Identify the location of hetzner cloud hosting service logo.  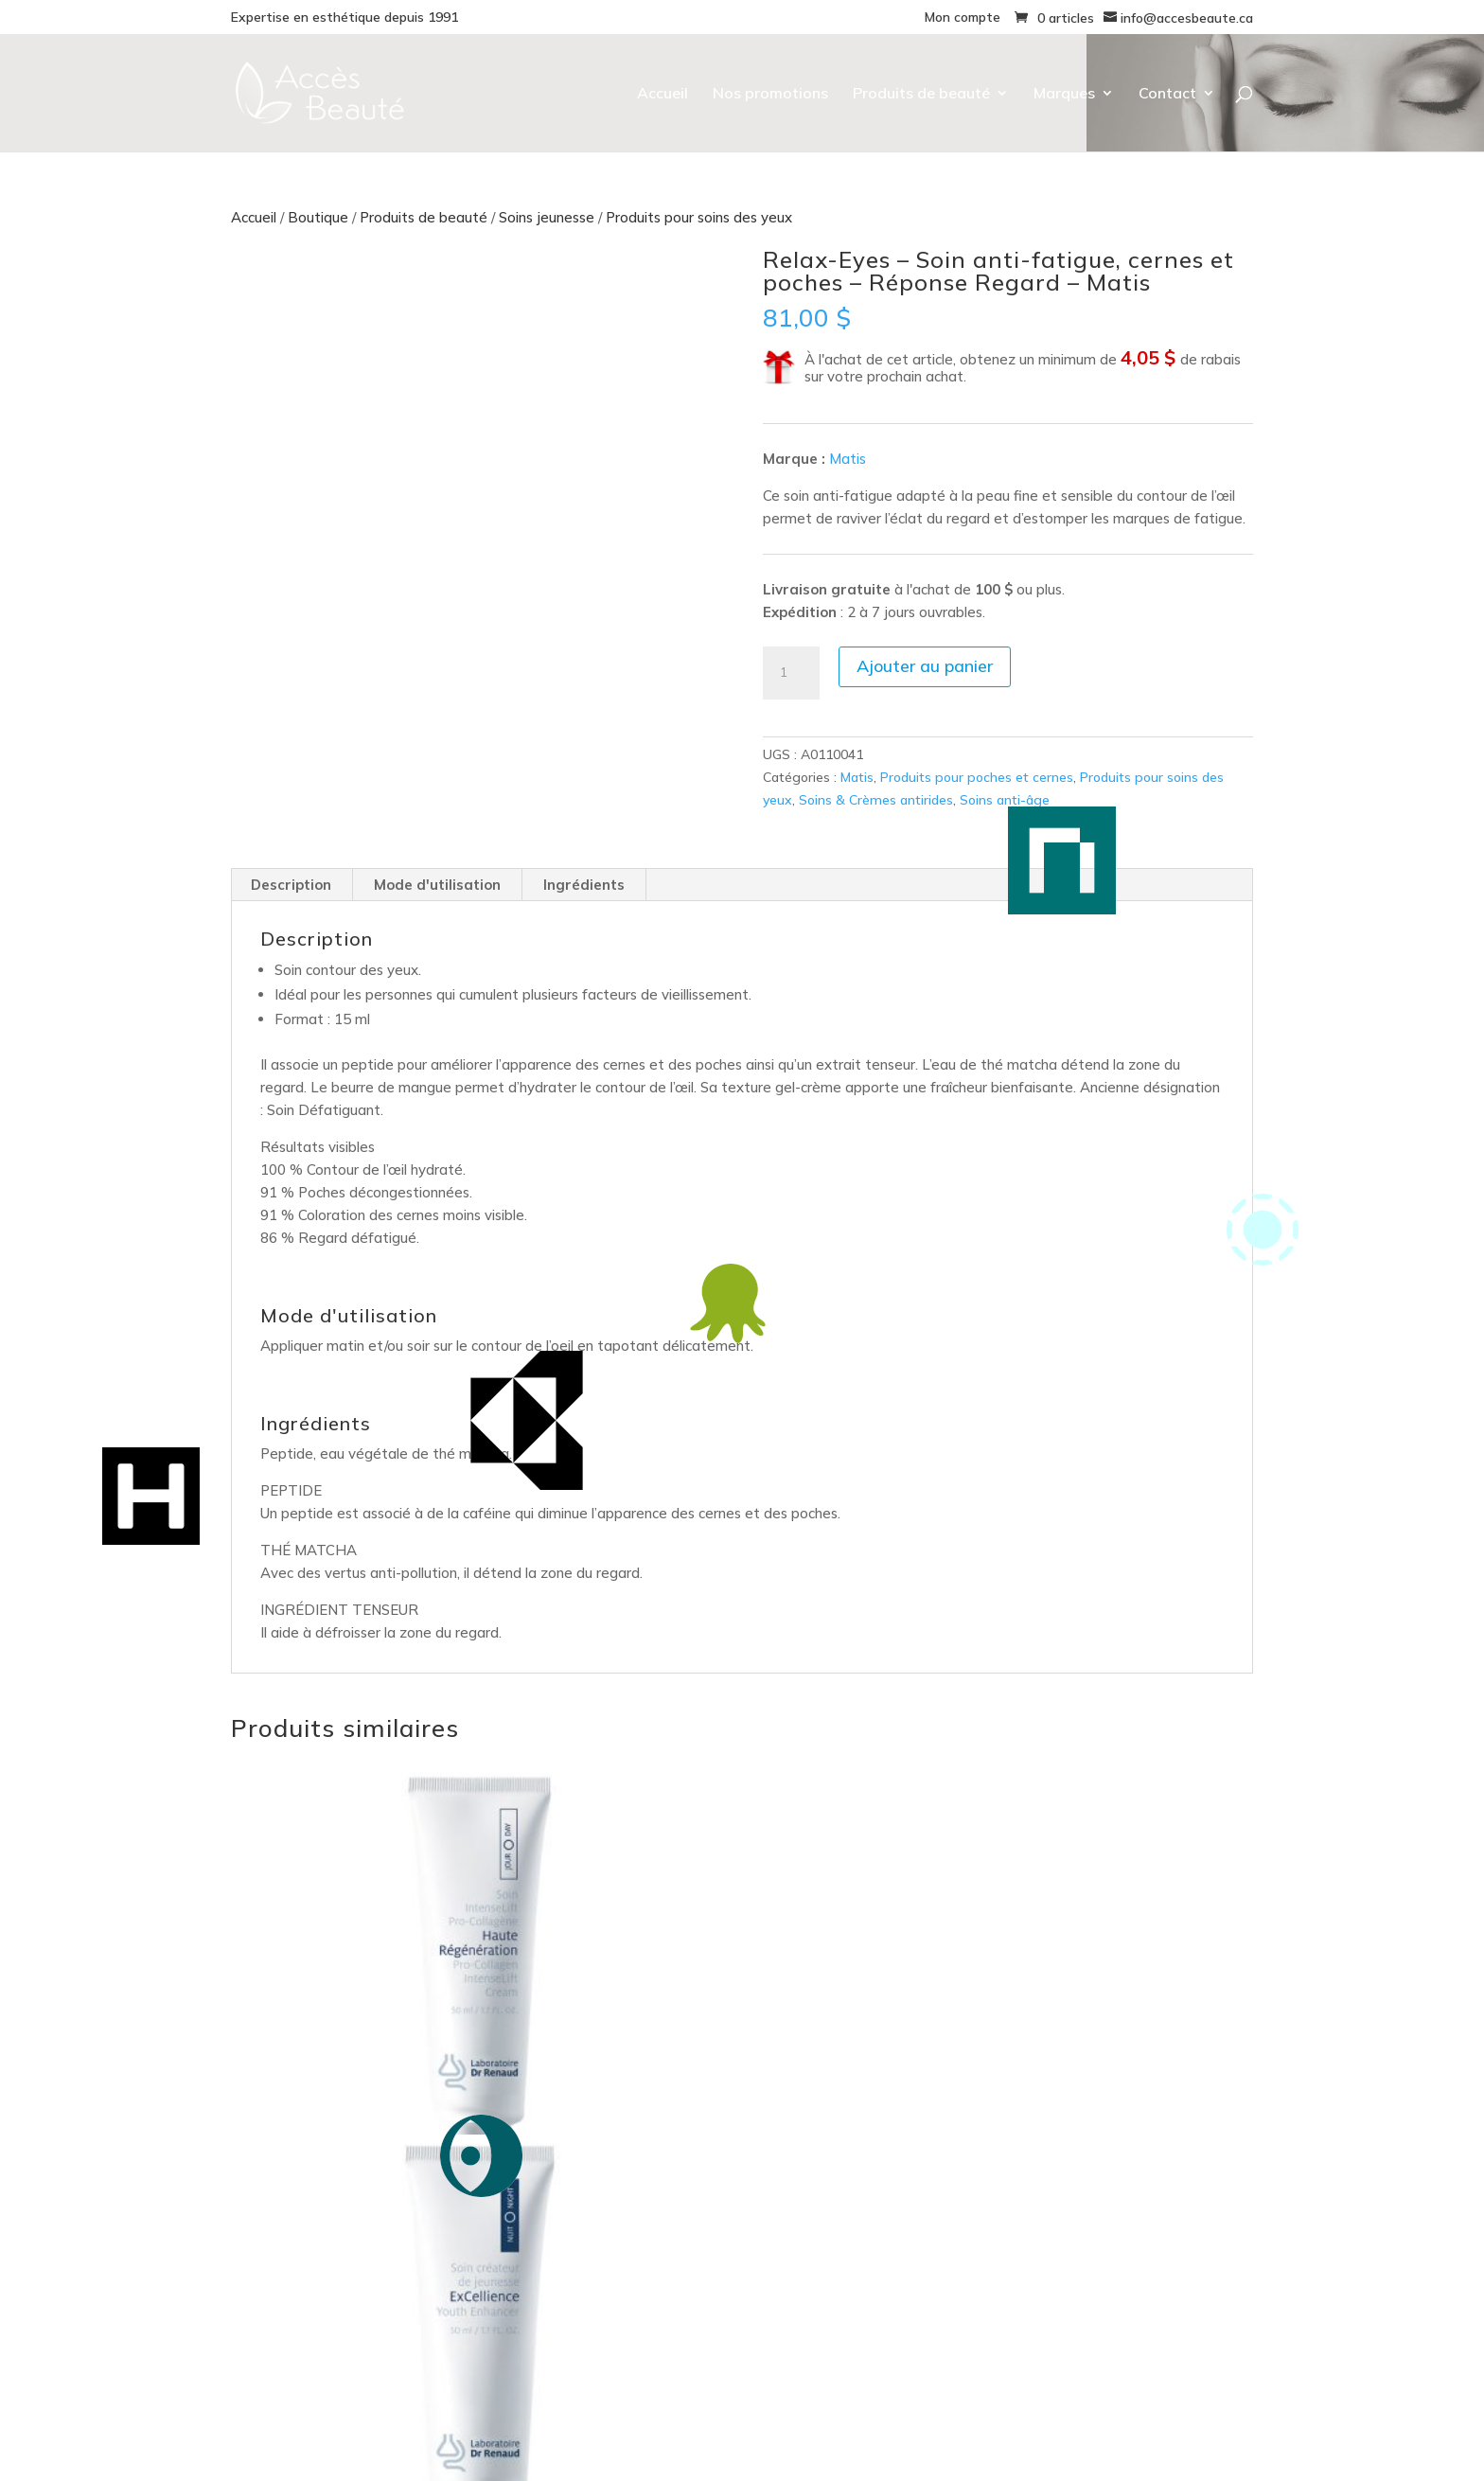
(150, 1496).